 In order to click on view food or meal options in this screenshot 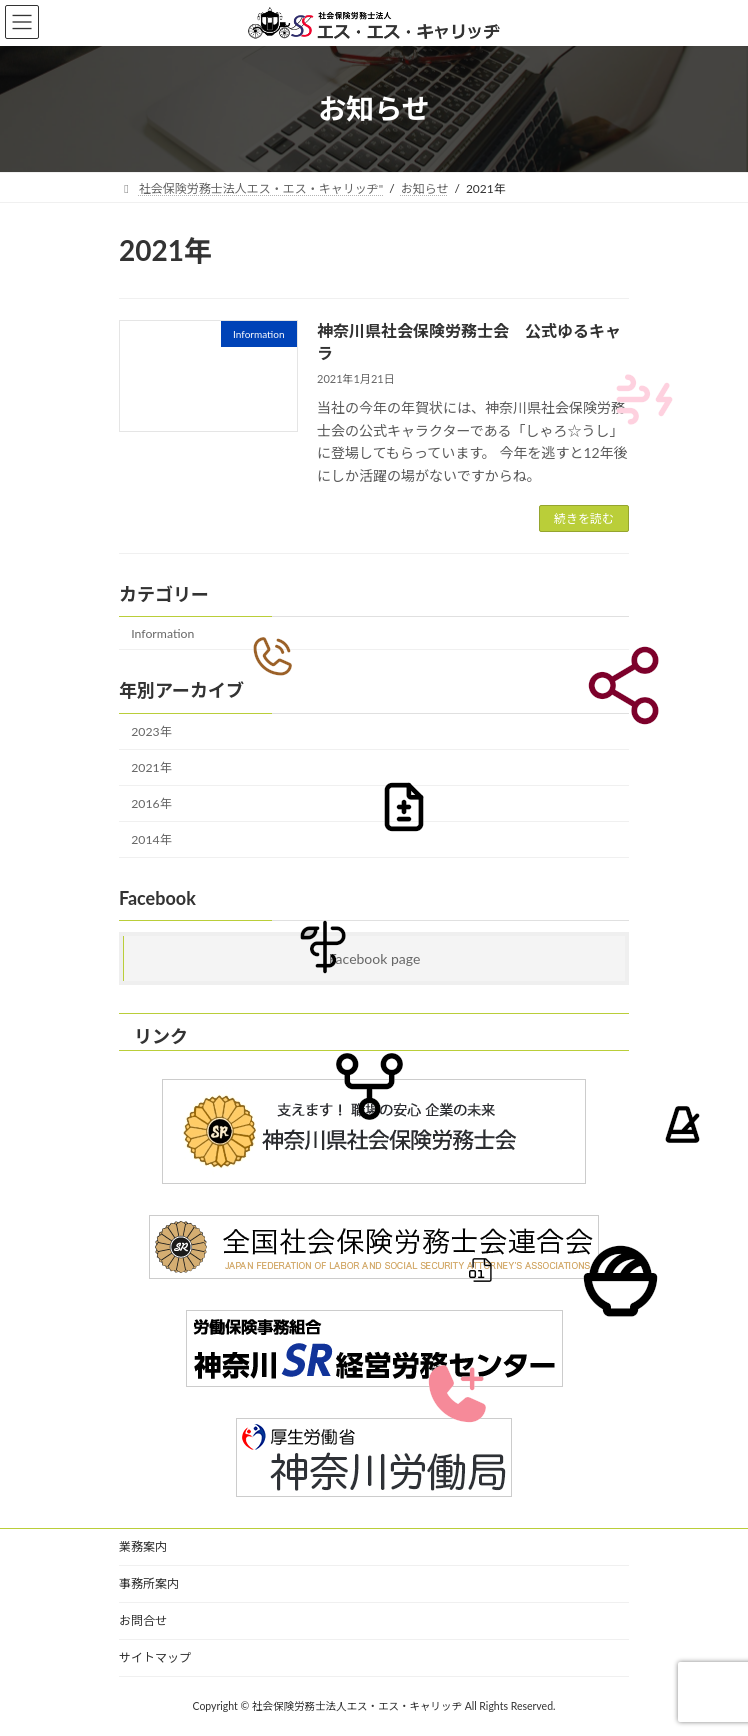, I will do `click(620, 1282)`.